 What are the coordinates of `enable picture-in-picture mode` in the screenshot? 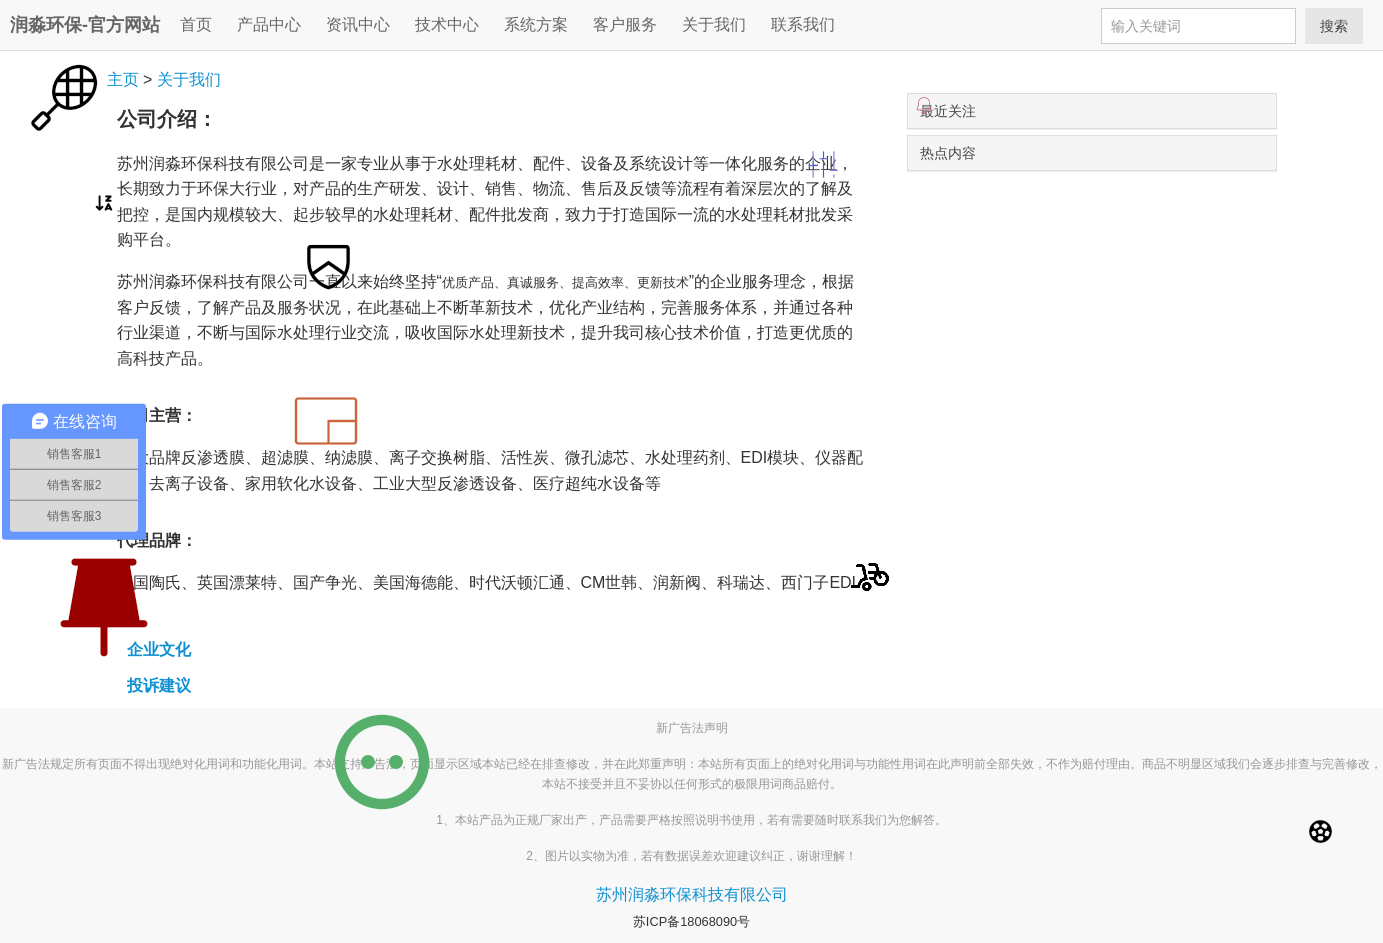 It's located at (326, 421).